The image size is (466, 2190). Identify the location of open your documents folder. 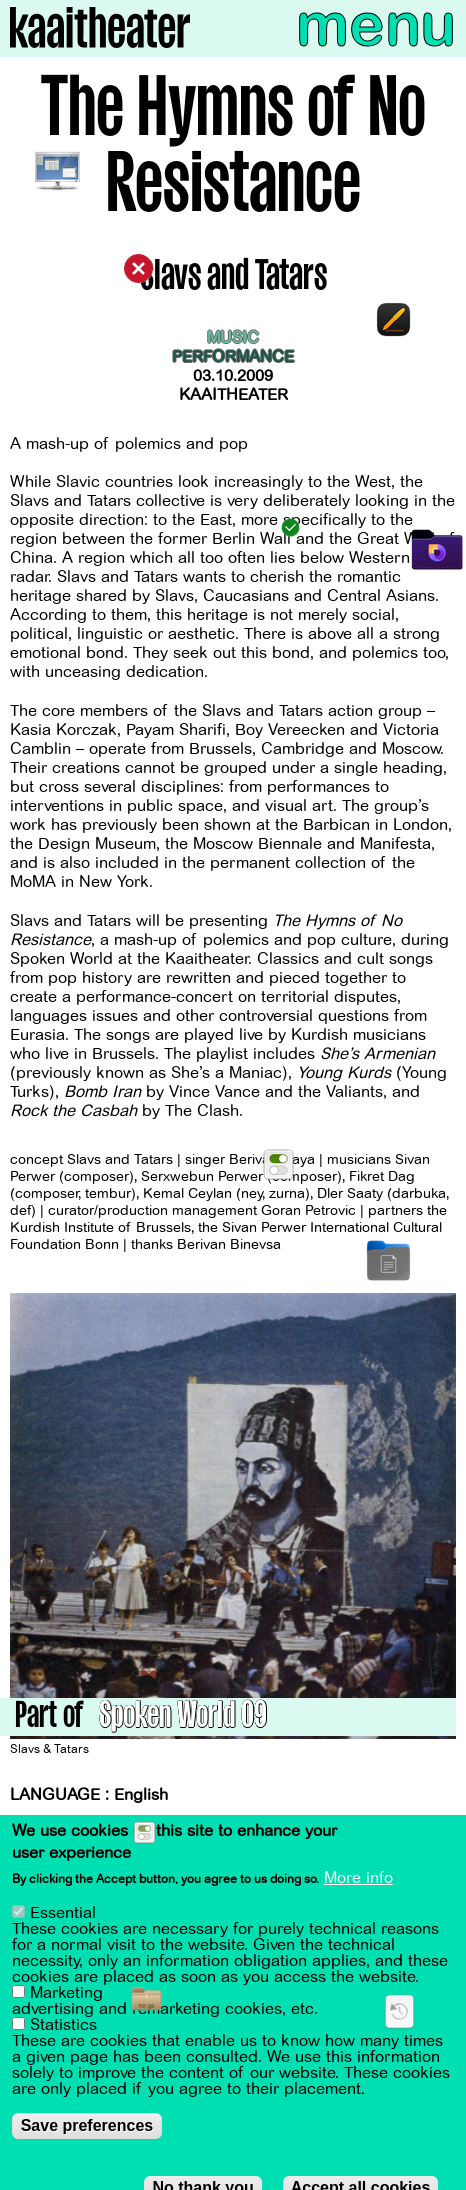
(388, 1260).